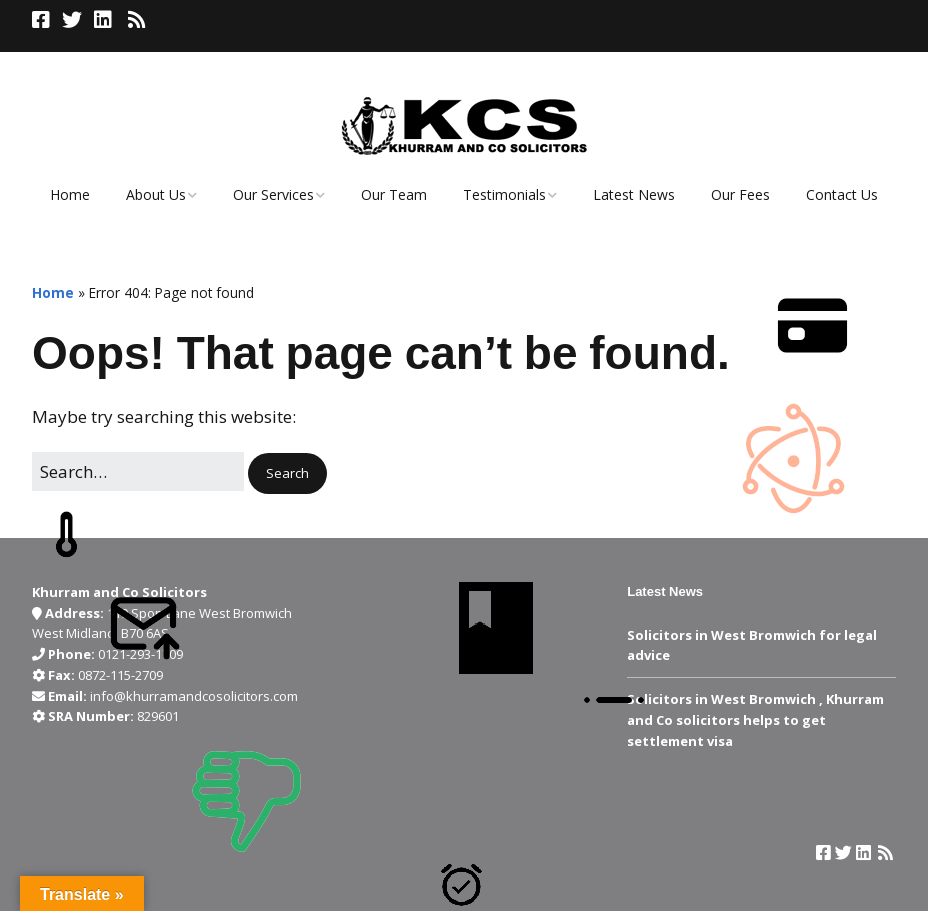 This screenshot has height=911, width=928. What do you see at coordinates (246, 801) in the screenshot?
I see `dislike or downvote content` at bounding box center [246, 801].